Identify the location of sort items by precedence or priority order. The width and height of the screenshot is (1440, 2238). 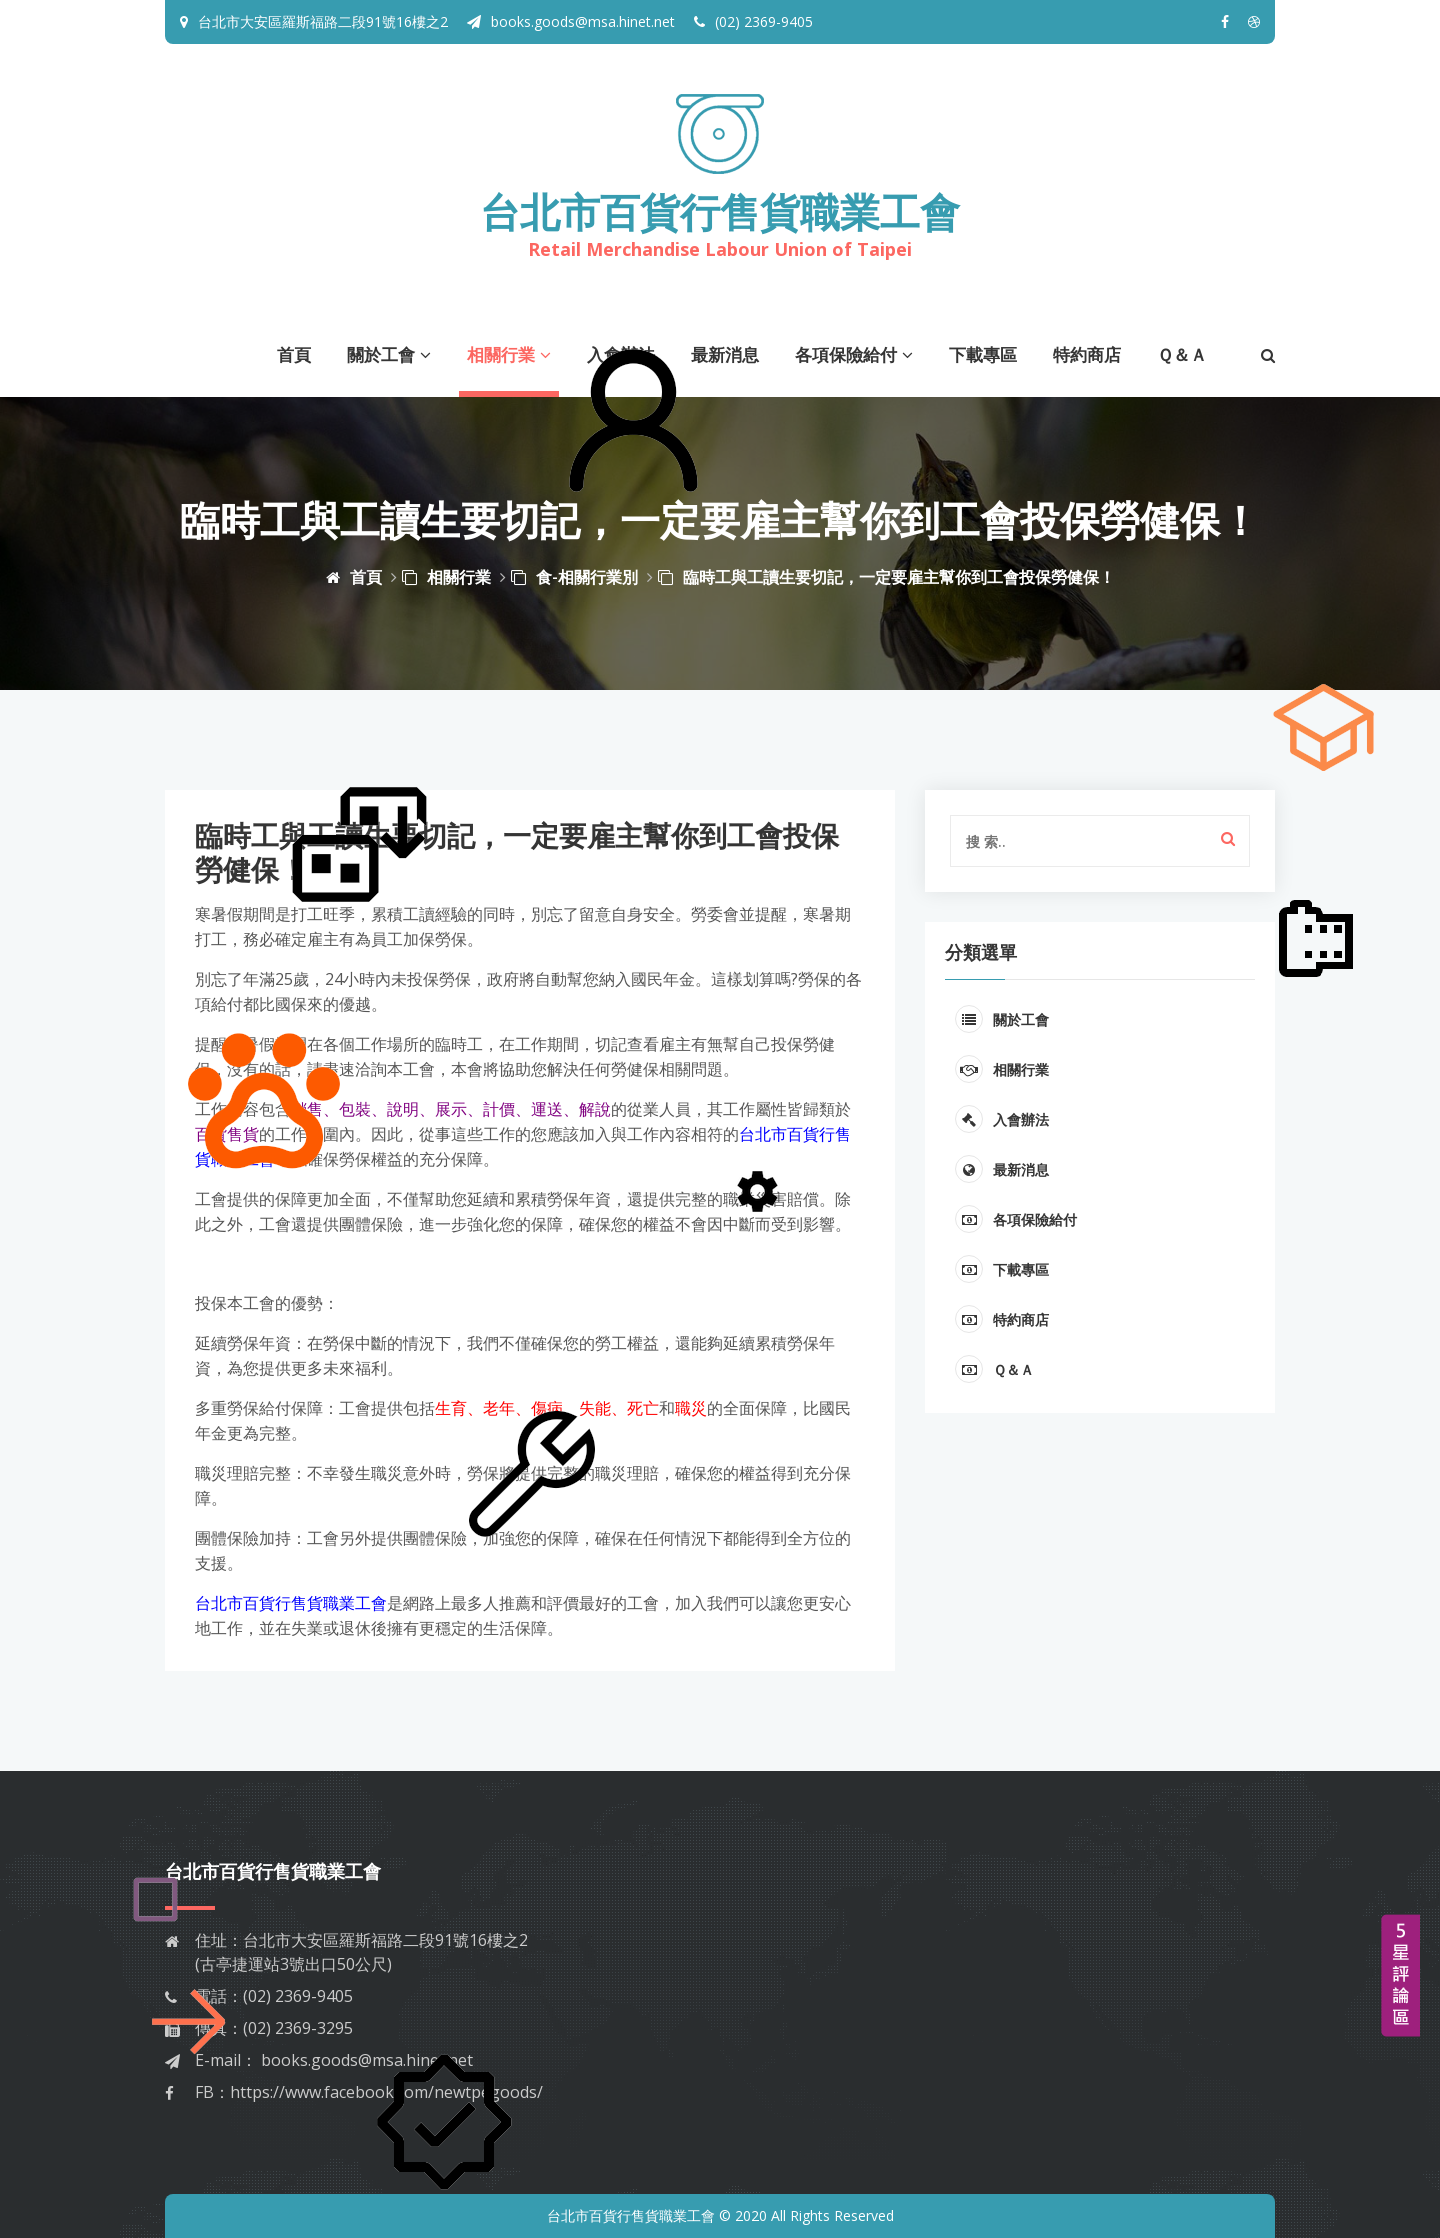
(359, 844).